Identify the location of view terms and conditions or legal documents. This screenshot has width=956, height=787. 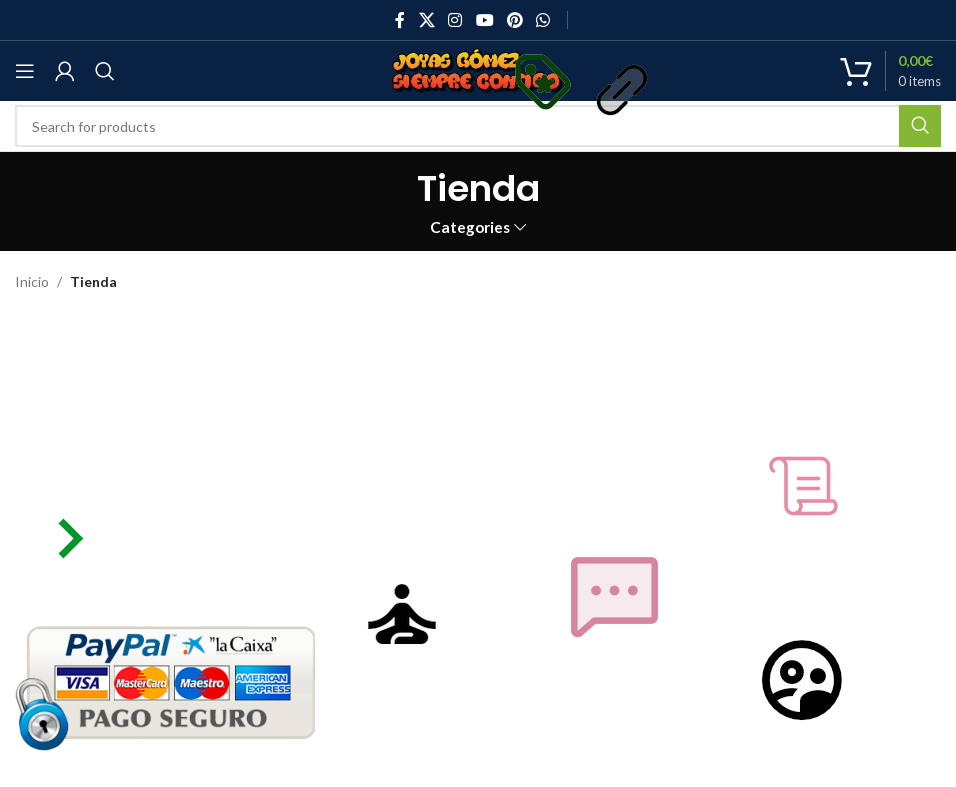
(806, 486).